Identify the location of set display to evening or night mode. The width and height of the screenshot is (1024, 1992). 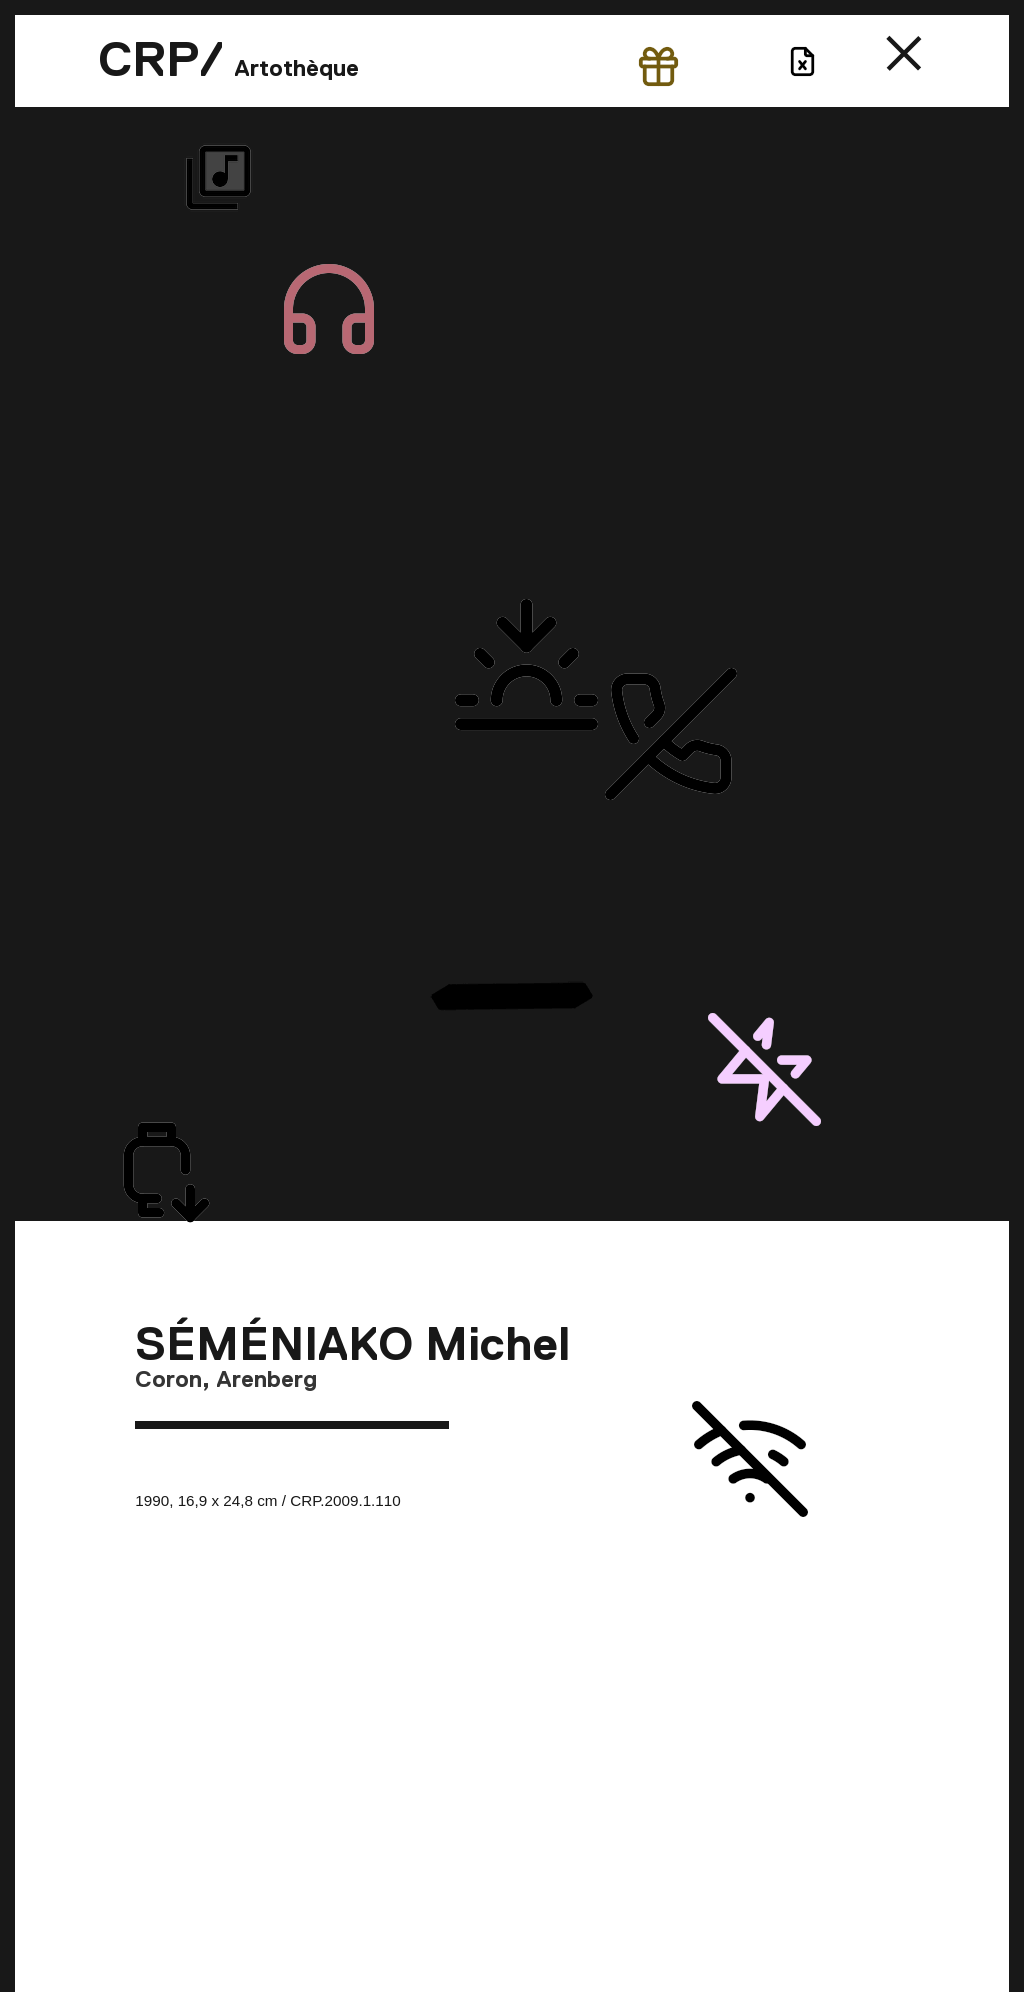
(526, 664).